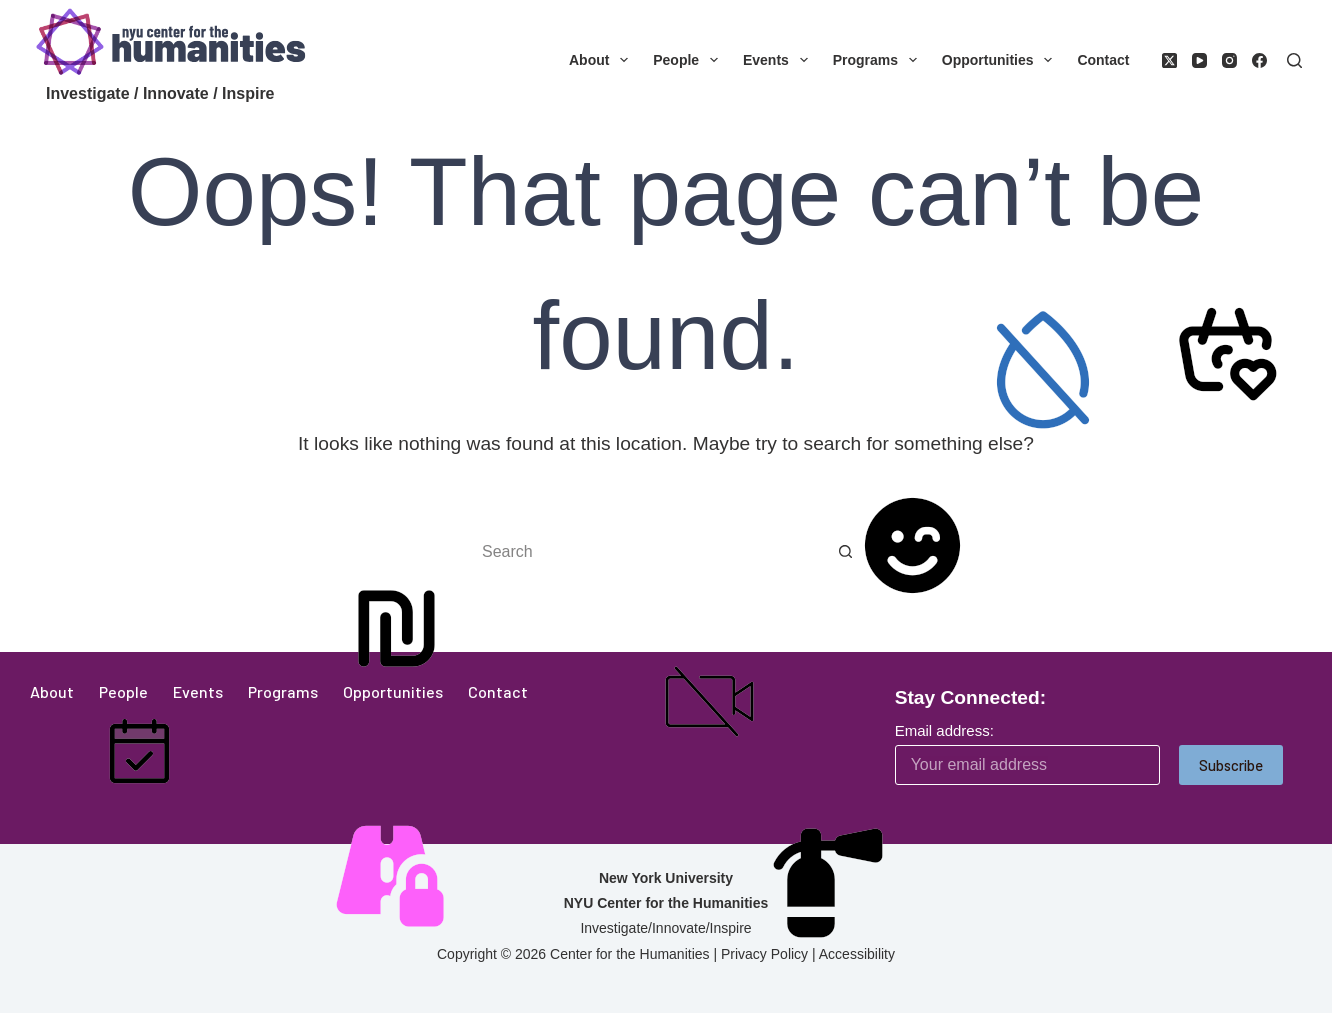 This screenshot has width=1332, height=1013. I want to click on turn off camera or disable video, so click(706, 701).